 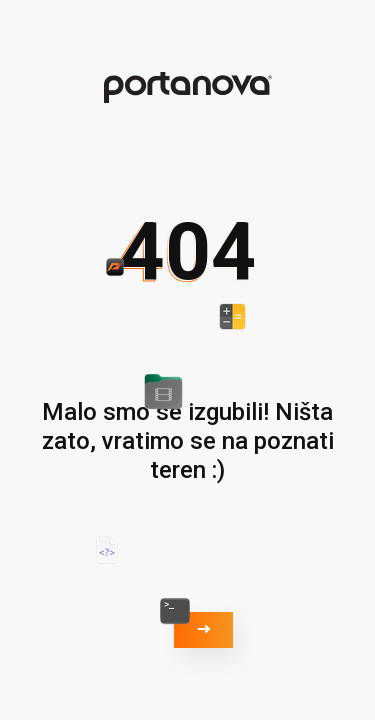 What do you see at coordinates (115, 267) in the screenshot?
I see `launch need for speed: the run game` at bounding box center [115, 267].